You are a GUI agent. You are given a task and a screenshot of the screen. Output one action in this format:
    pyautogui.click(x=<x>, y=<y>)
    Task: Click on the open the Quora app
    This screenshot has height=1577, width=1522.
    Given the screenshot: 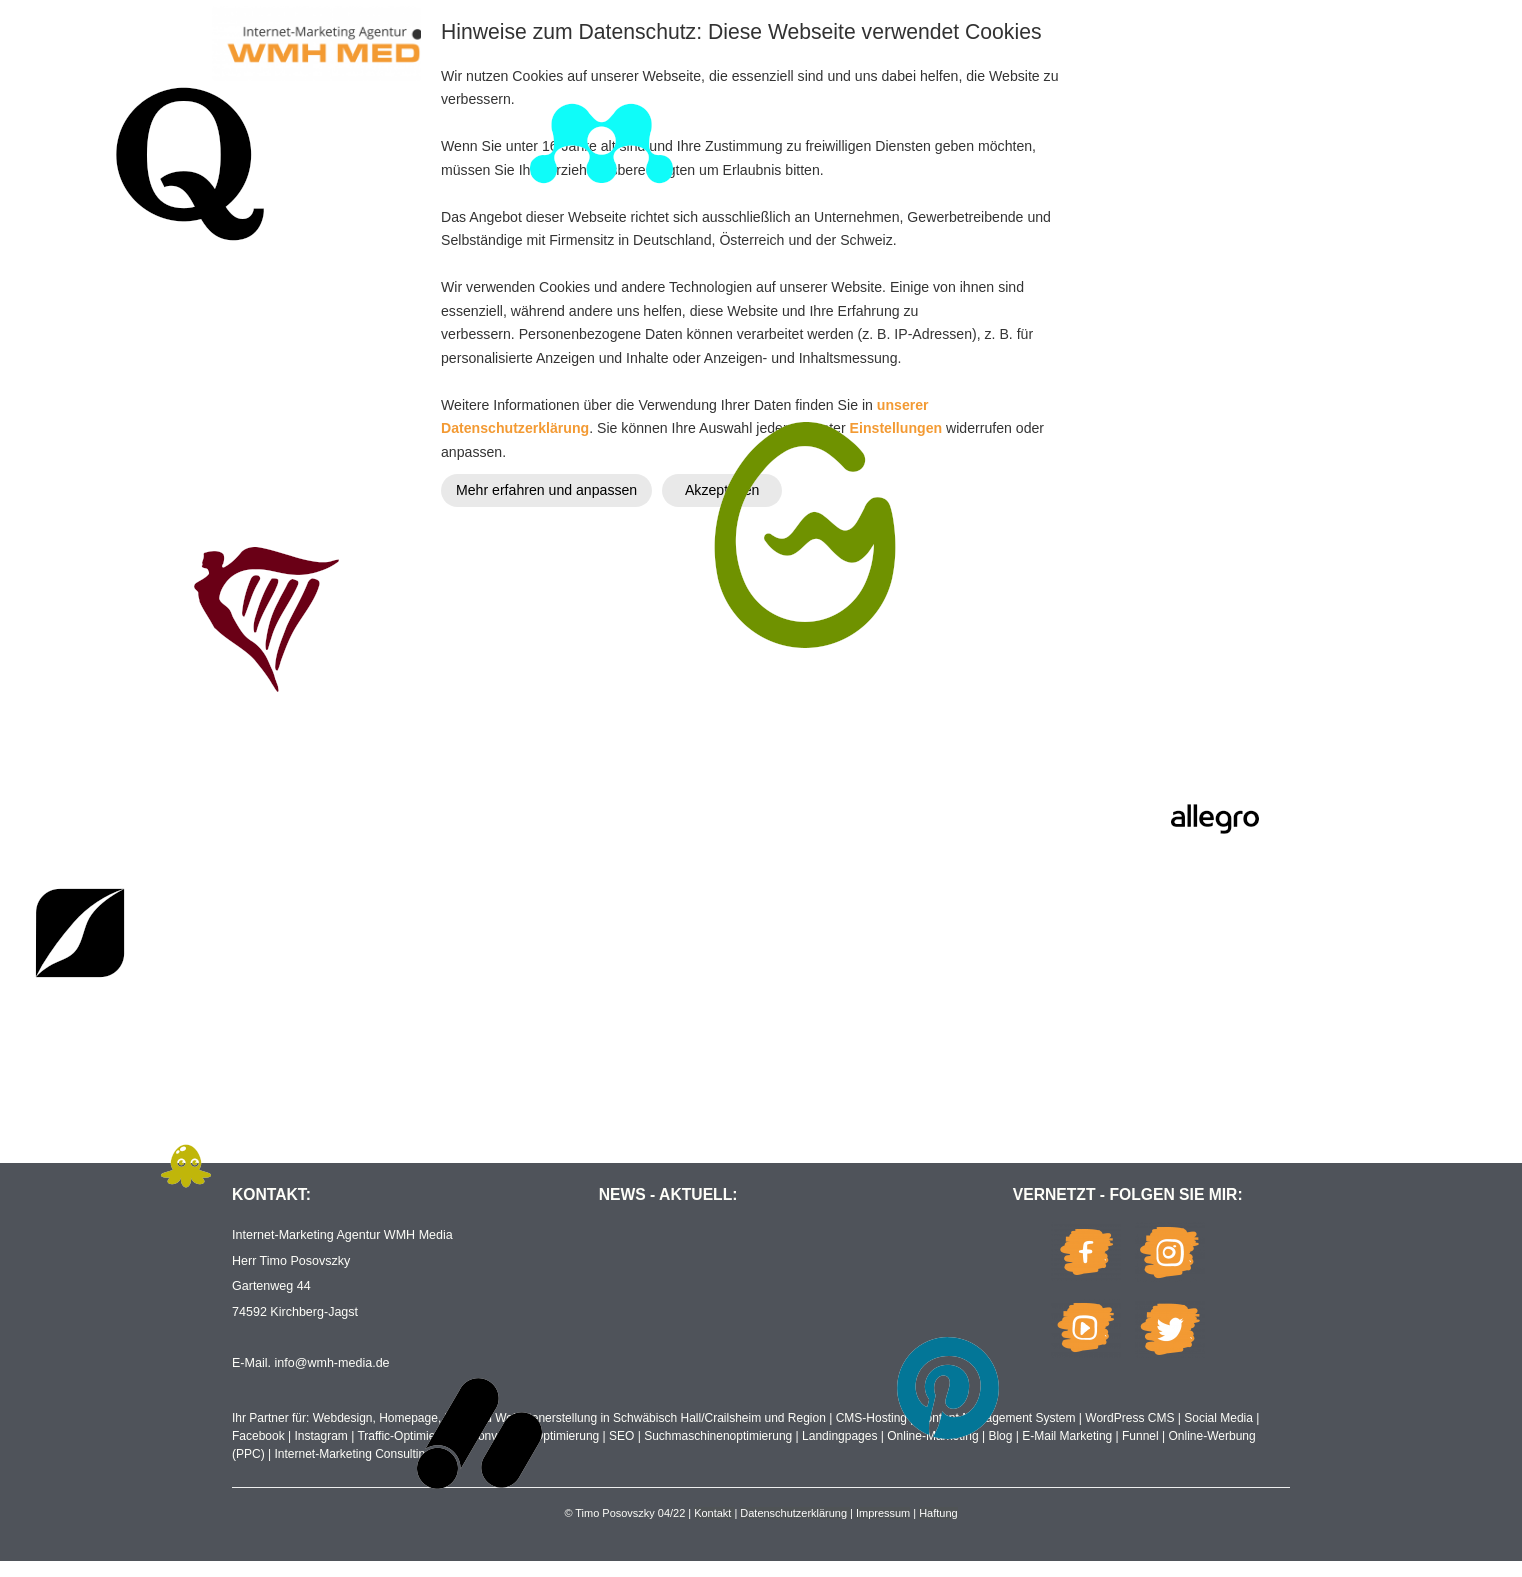 What is the action you would take?
    pyautogui.click(x=190, y=164)
    